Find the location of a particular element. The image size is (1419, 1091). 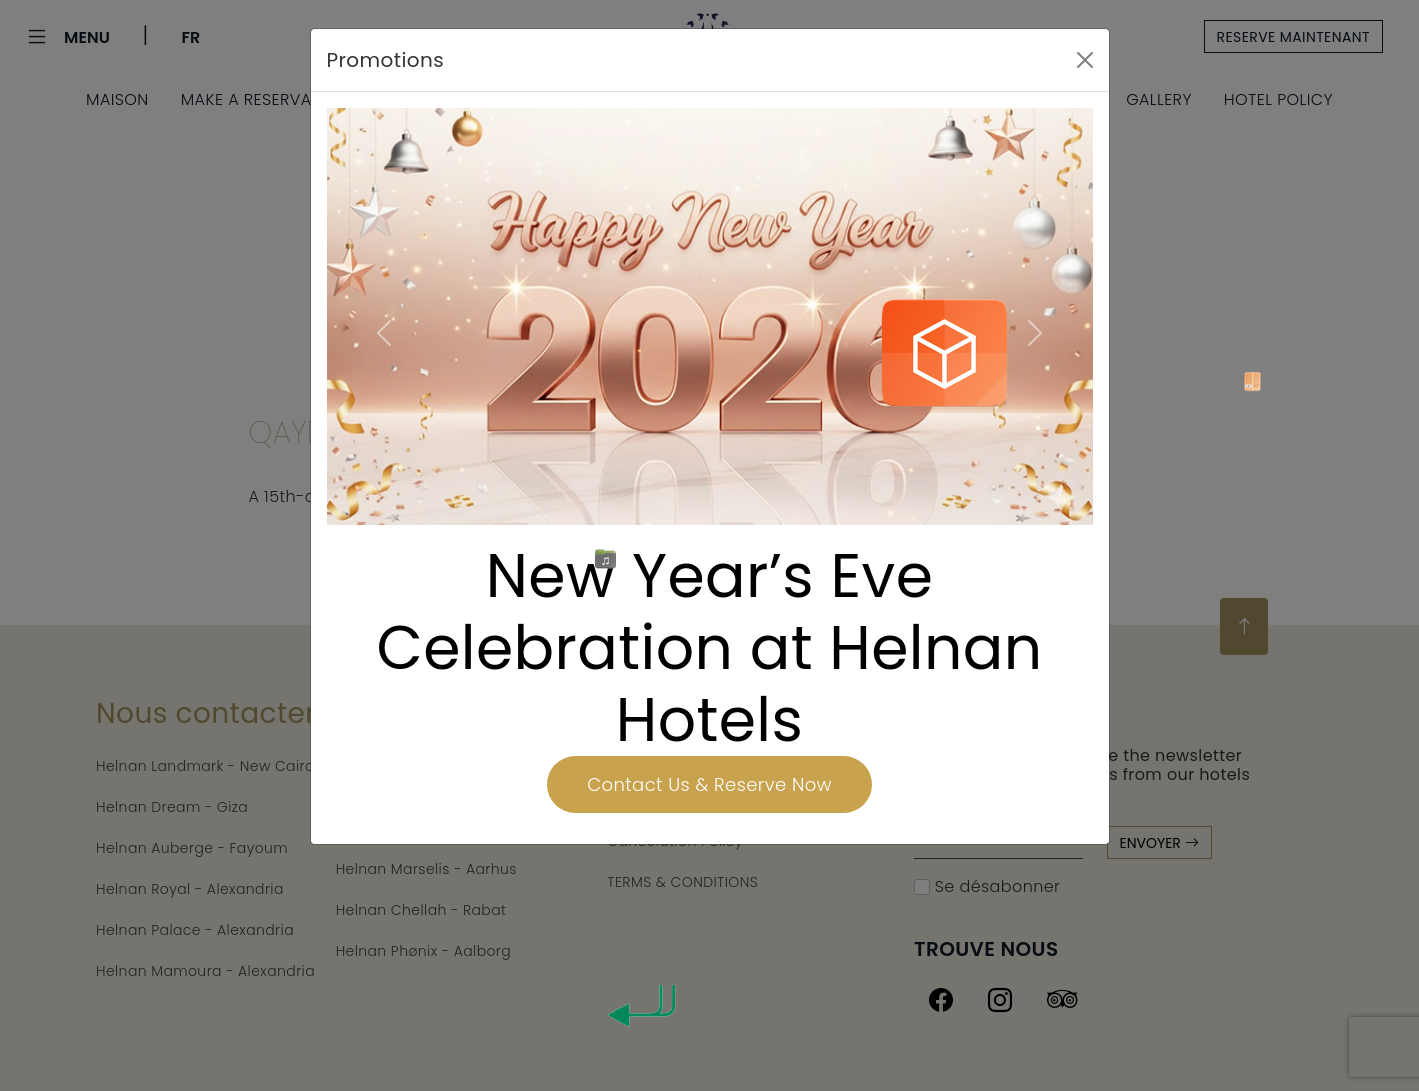

open your music folder is located at coordinates (605, 558).